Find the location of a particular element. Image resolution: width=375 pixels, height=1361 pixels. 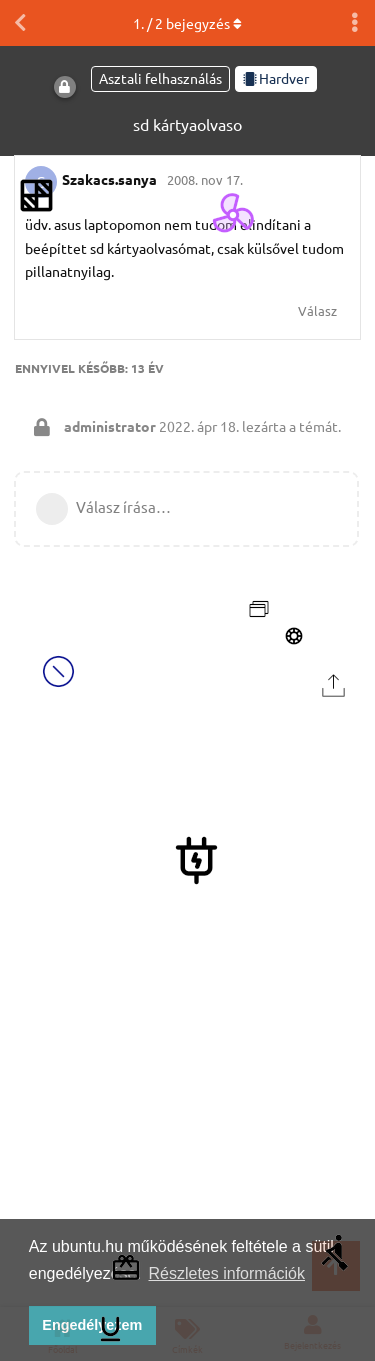

device is currently charging is located at coordinates (196, 860).